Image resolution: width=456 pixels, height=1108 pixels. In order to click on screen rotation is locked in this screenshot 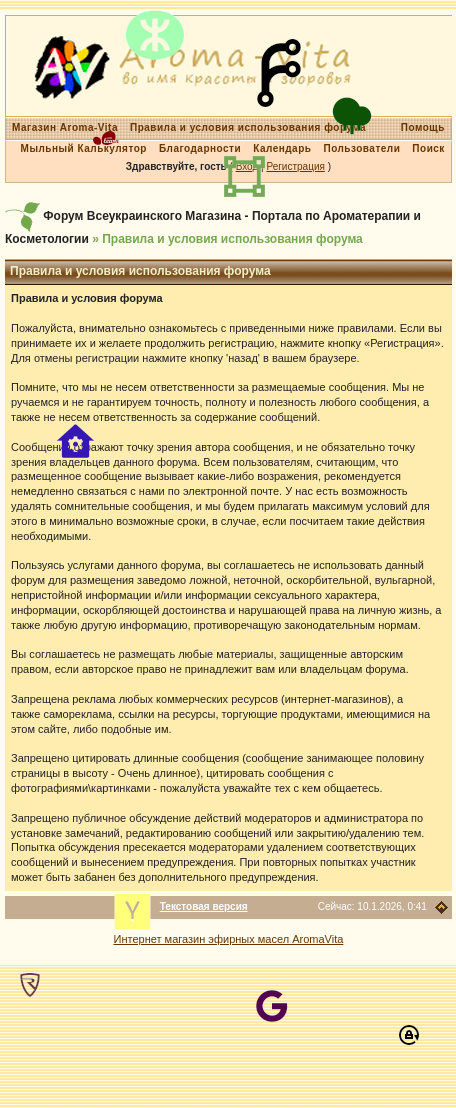, I will do `click(409, 1035)`.